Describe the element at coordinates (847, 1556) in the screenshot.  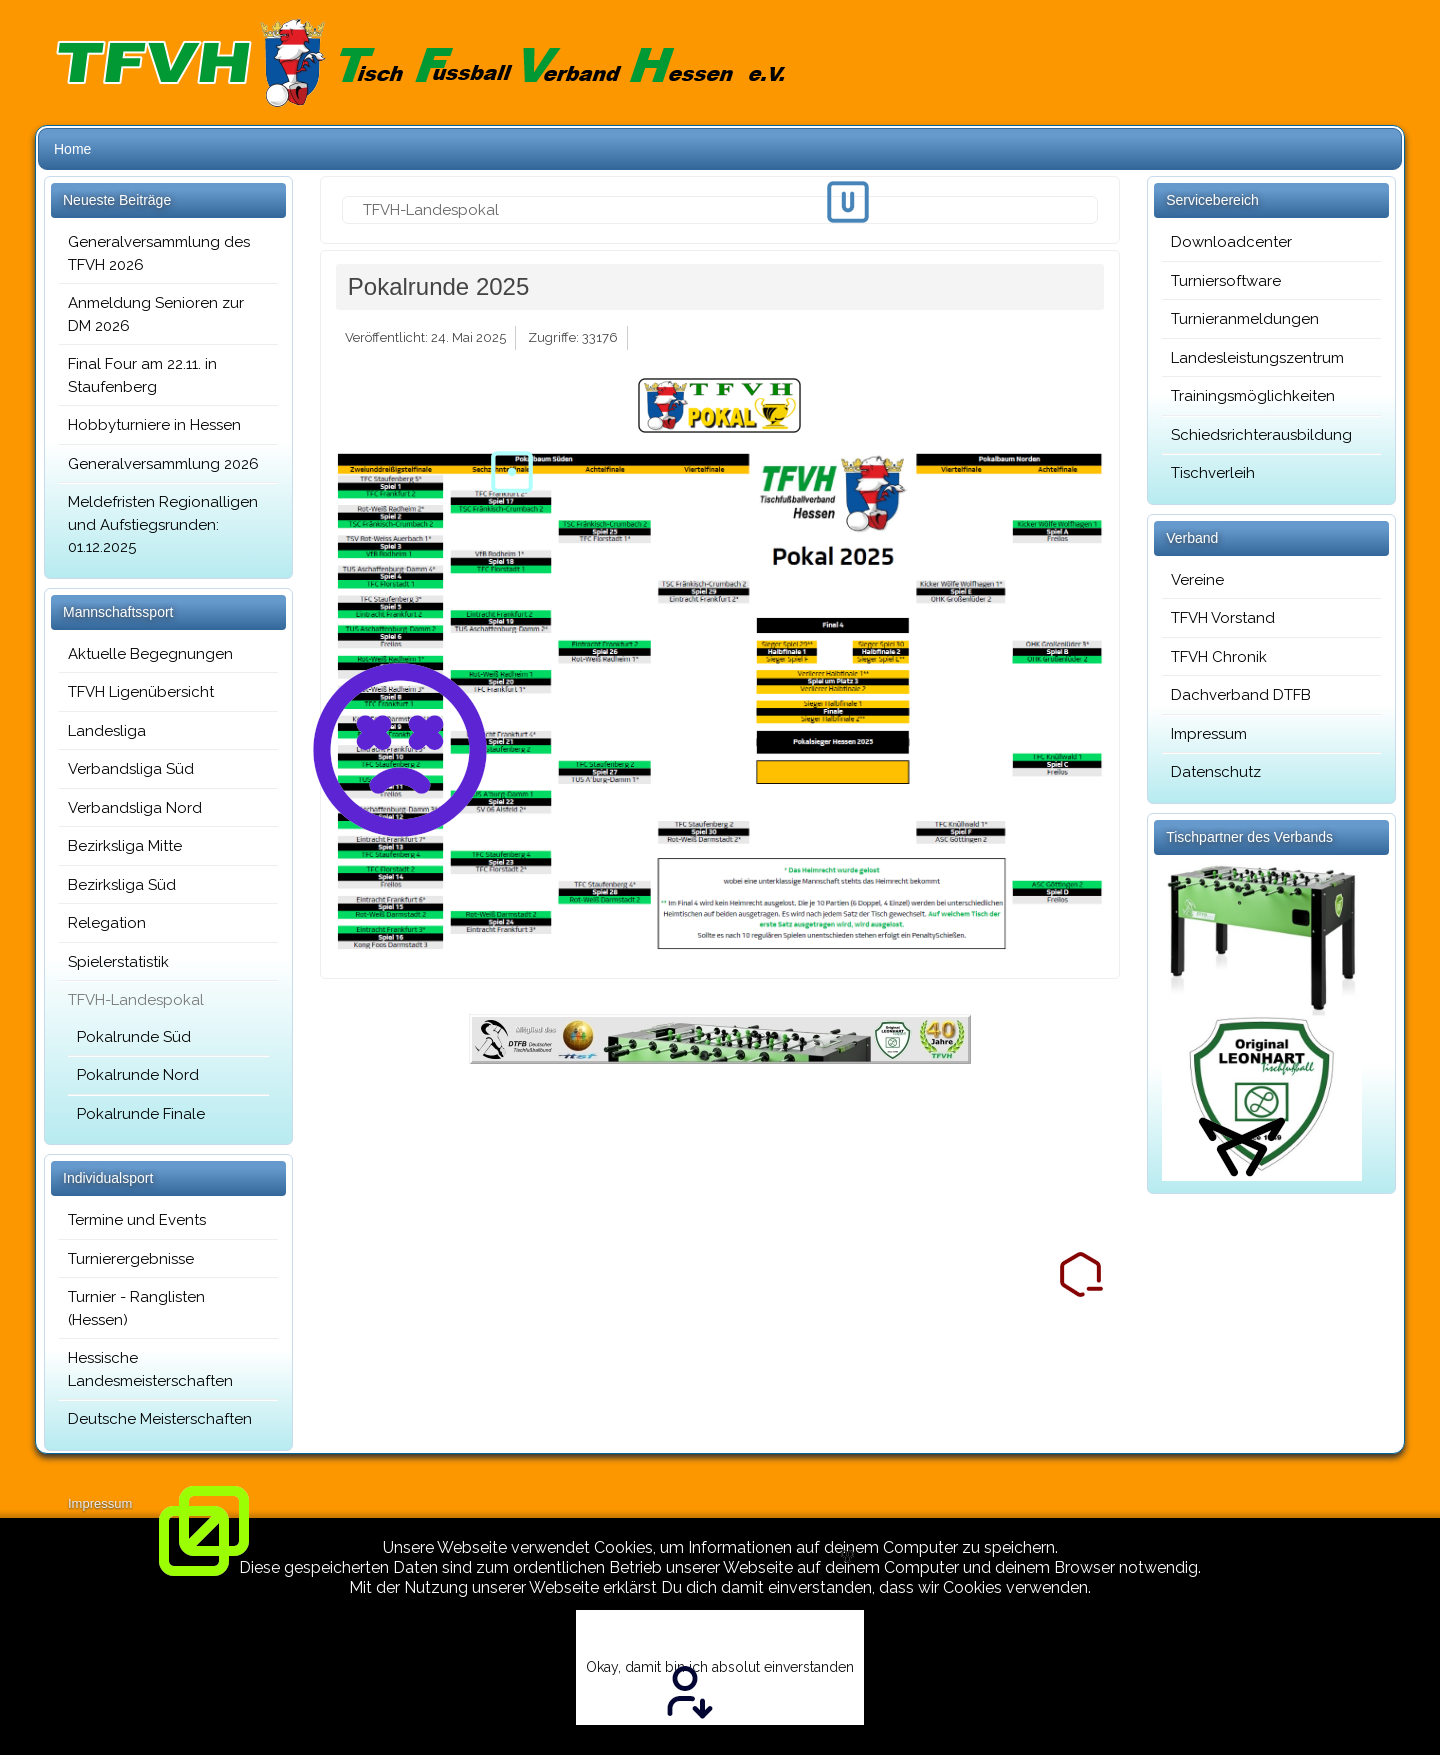
I see `view cell or grid layout` at that location.